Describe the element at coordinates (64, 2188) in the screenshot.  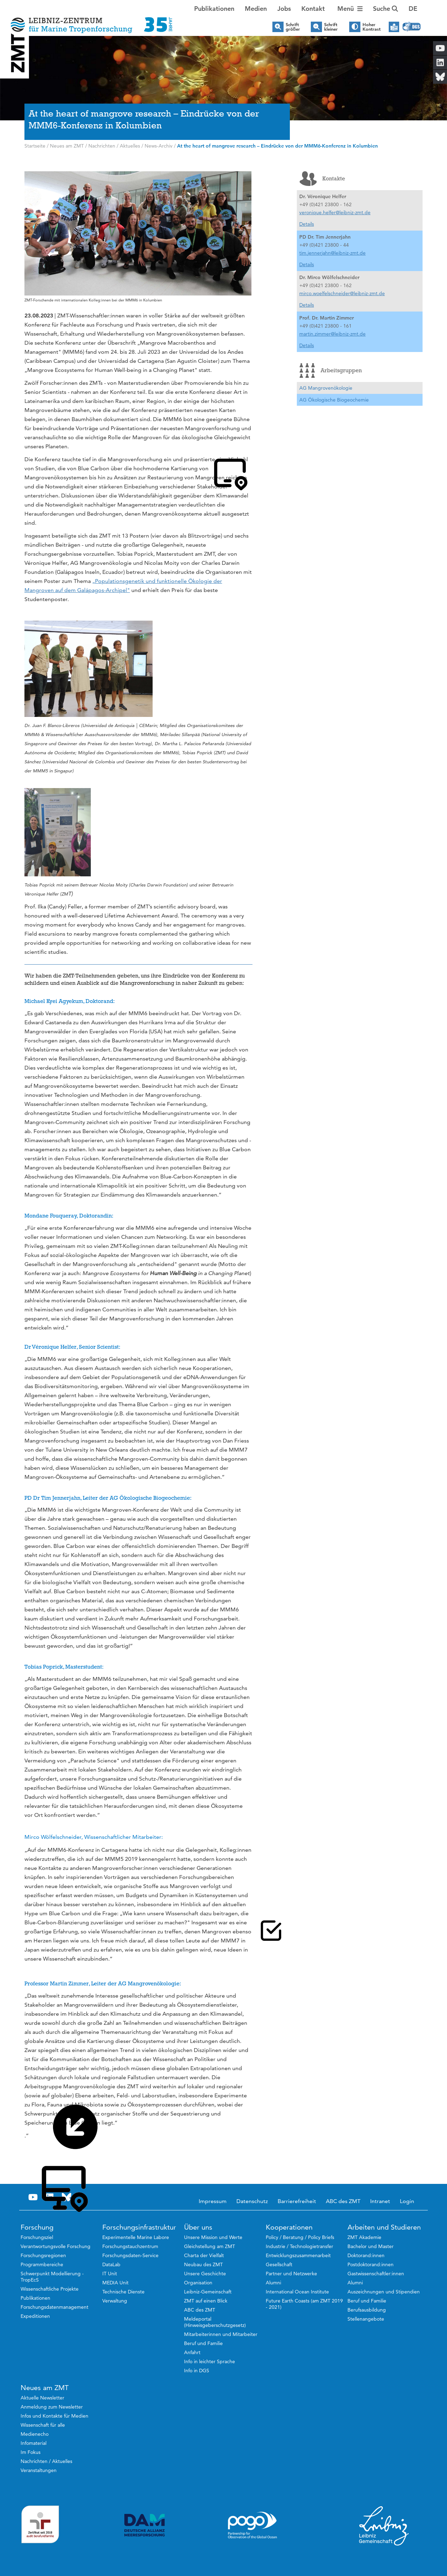
I see `view device location on map` at that location.